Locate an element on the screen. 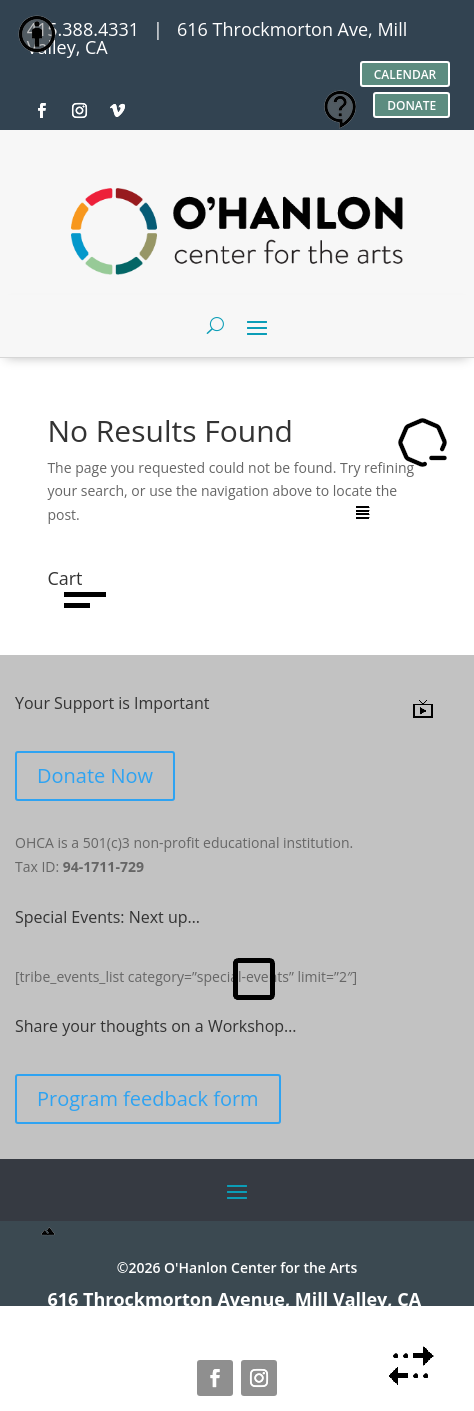 Image resolution: width=474 pixels, height=1411 pixels. enter a short text response is located at coordinates (85, 600).